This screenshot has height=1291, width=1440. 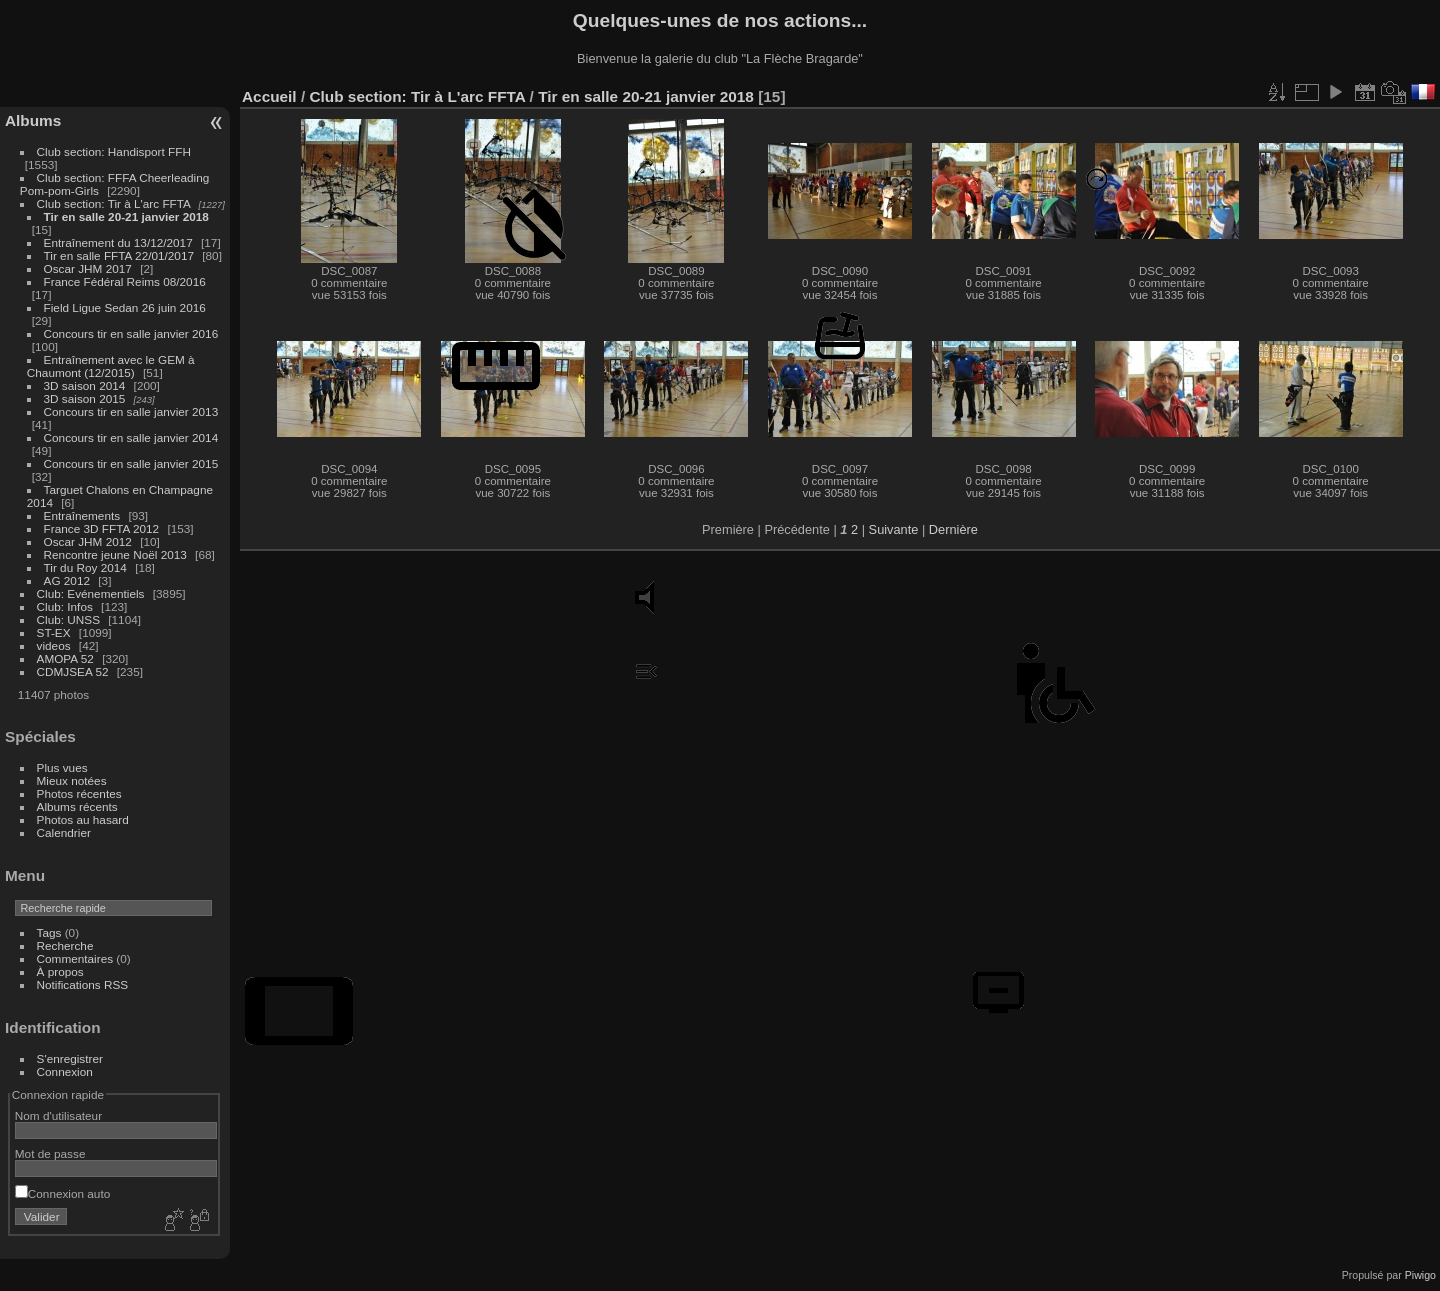 I want to click on remove video from playback queue, so click(x=998, y=992).